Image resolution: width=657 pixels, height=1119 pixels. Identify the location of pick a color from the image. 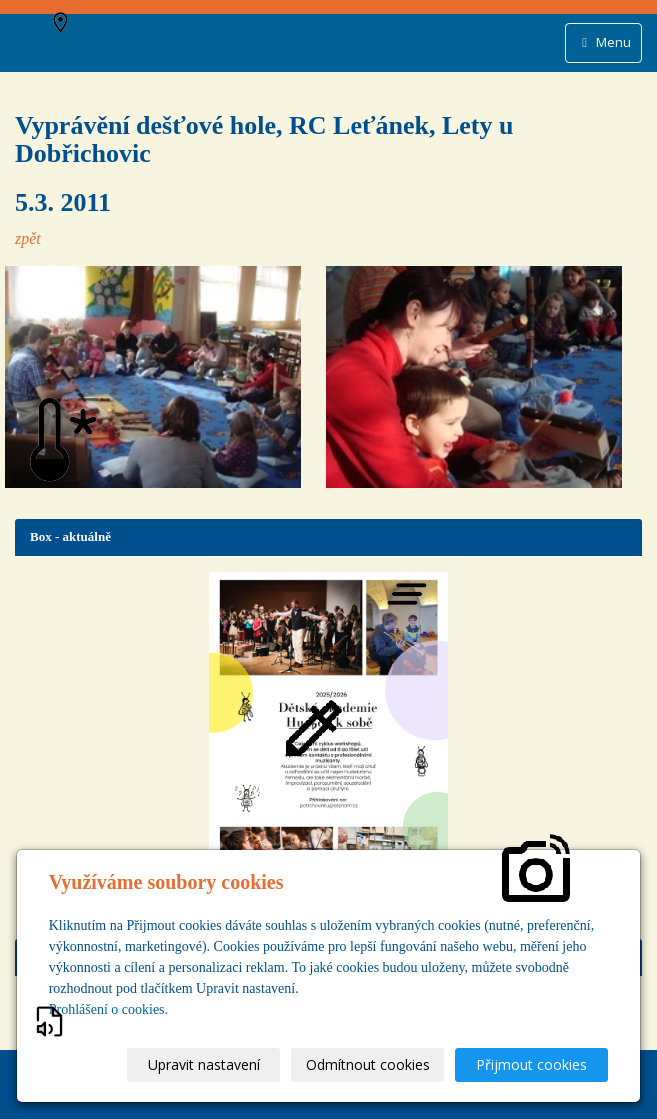
(314, 728).